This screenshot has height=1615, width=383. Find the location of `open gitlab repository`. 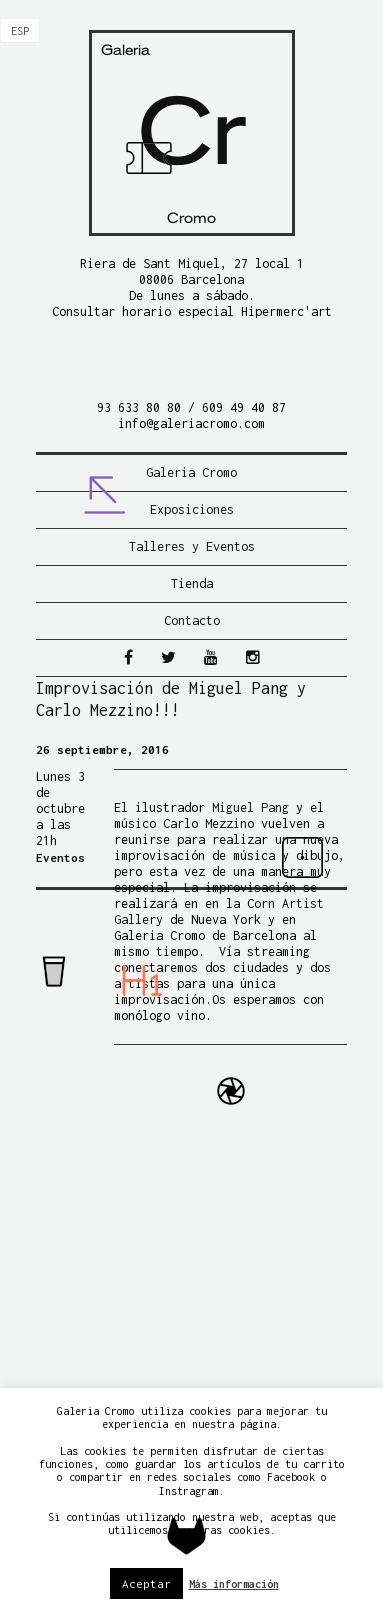

open gitlab repository is located at coordinates (186, 1535).